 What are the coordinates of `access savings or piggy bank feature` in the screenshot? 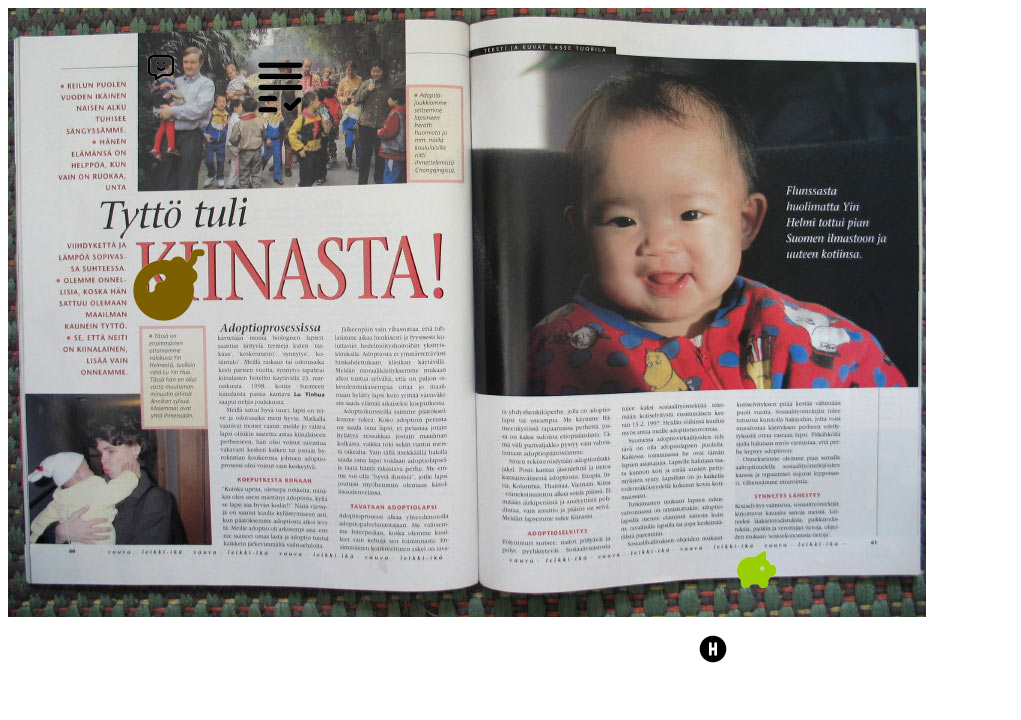 It's located at (756, 570).